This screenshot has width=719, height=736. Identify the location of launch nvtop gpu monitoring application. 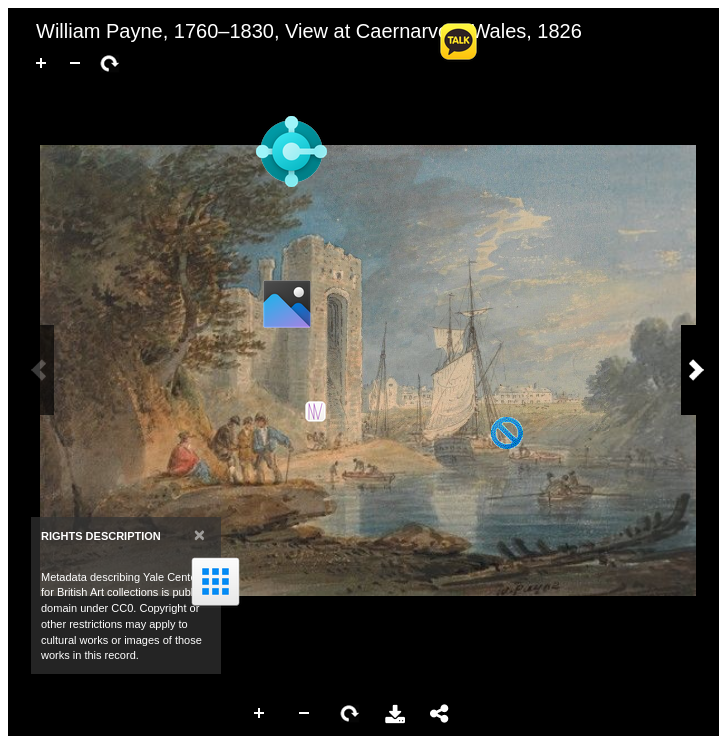
(315, 411).